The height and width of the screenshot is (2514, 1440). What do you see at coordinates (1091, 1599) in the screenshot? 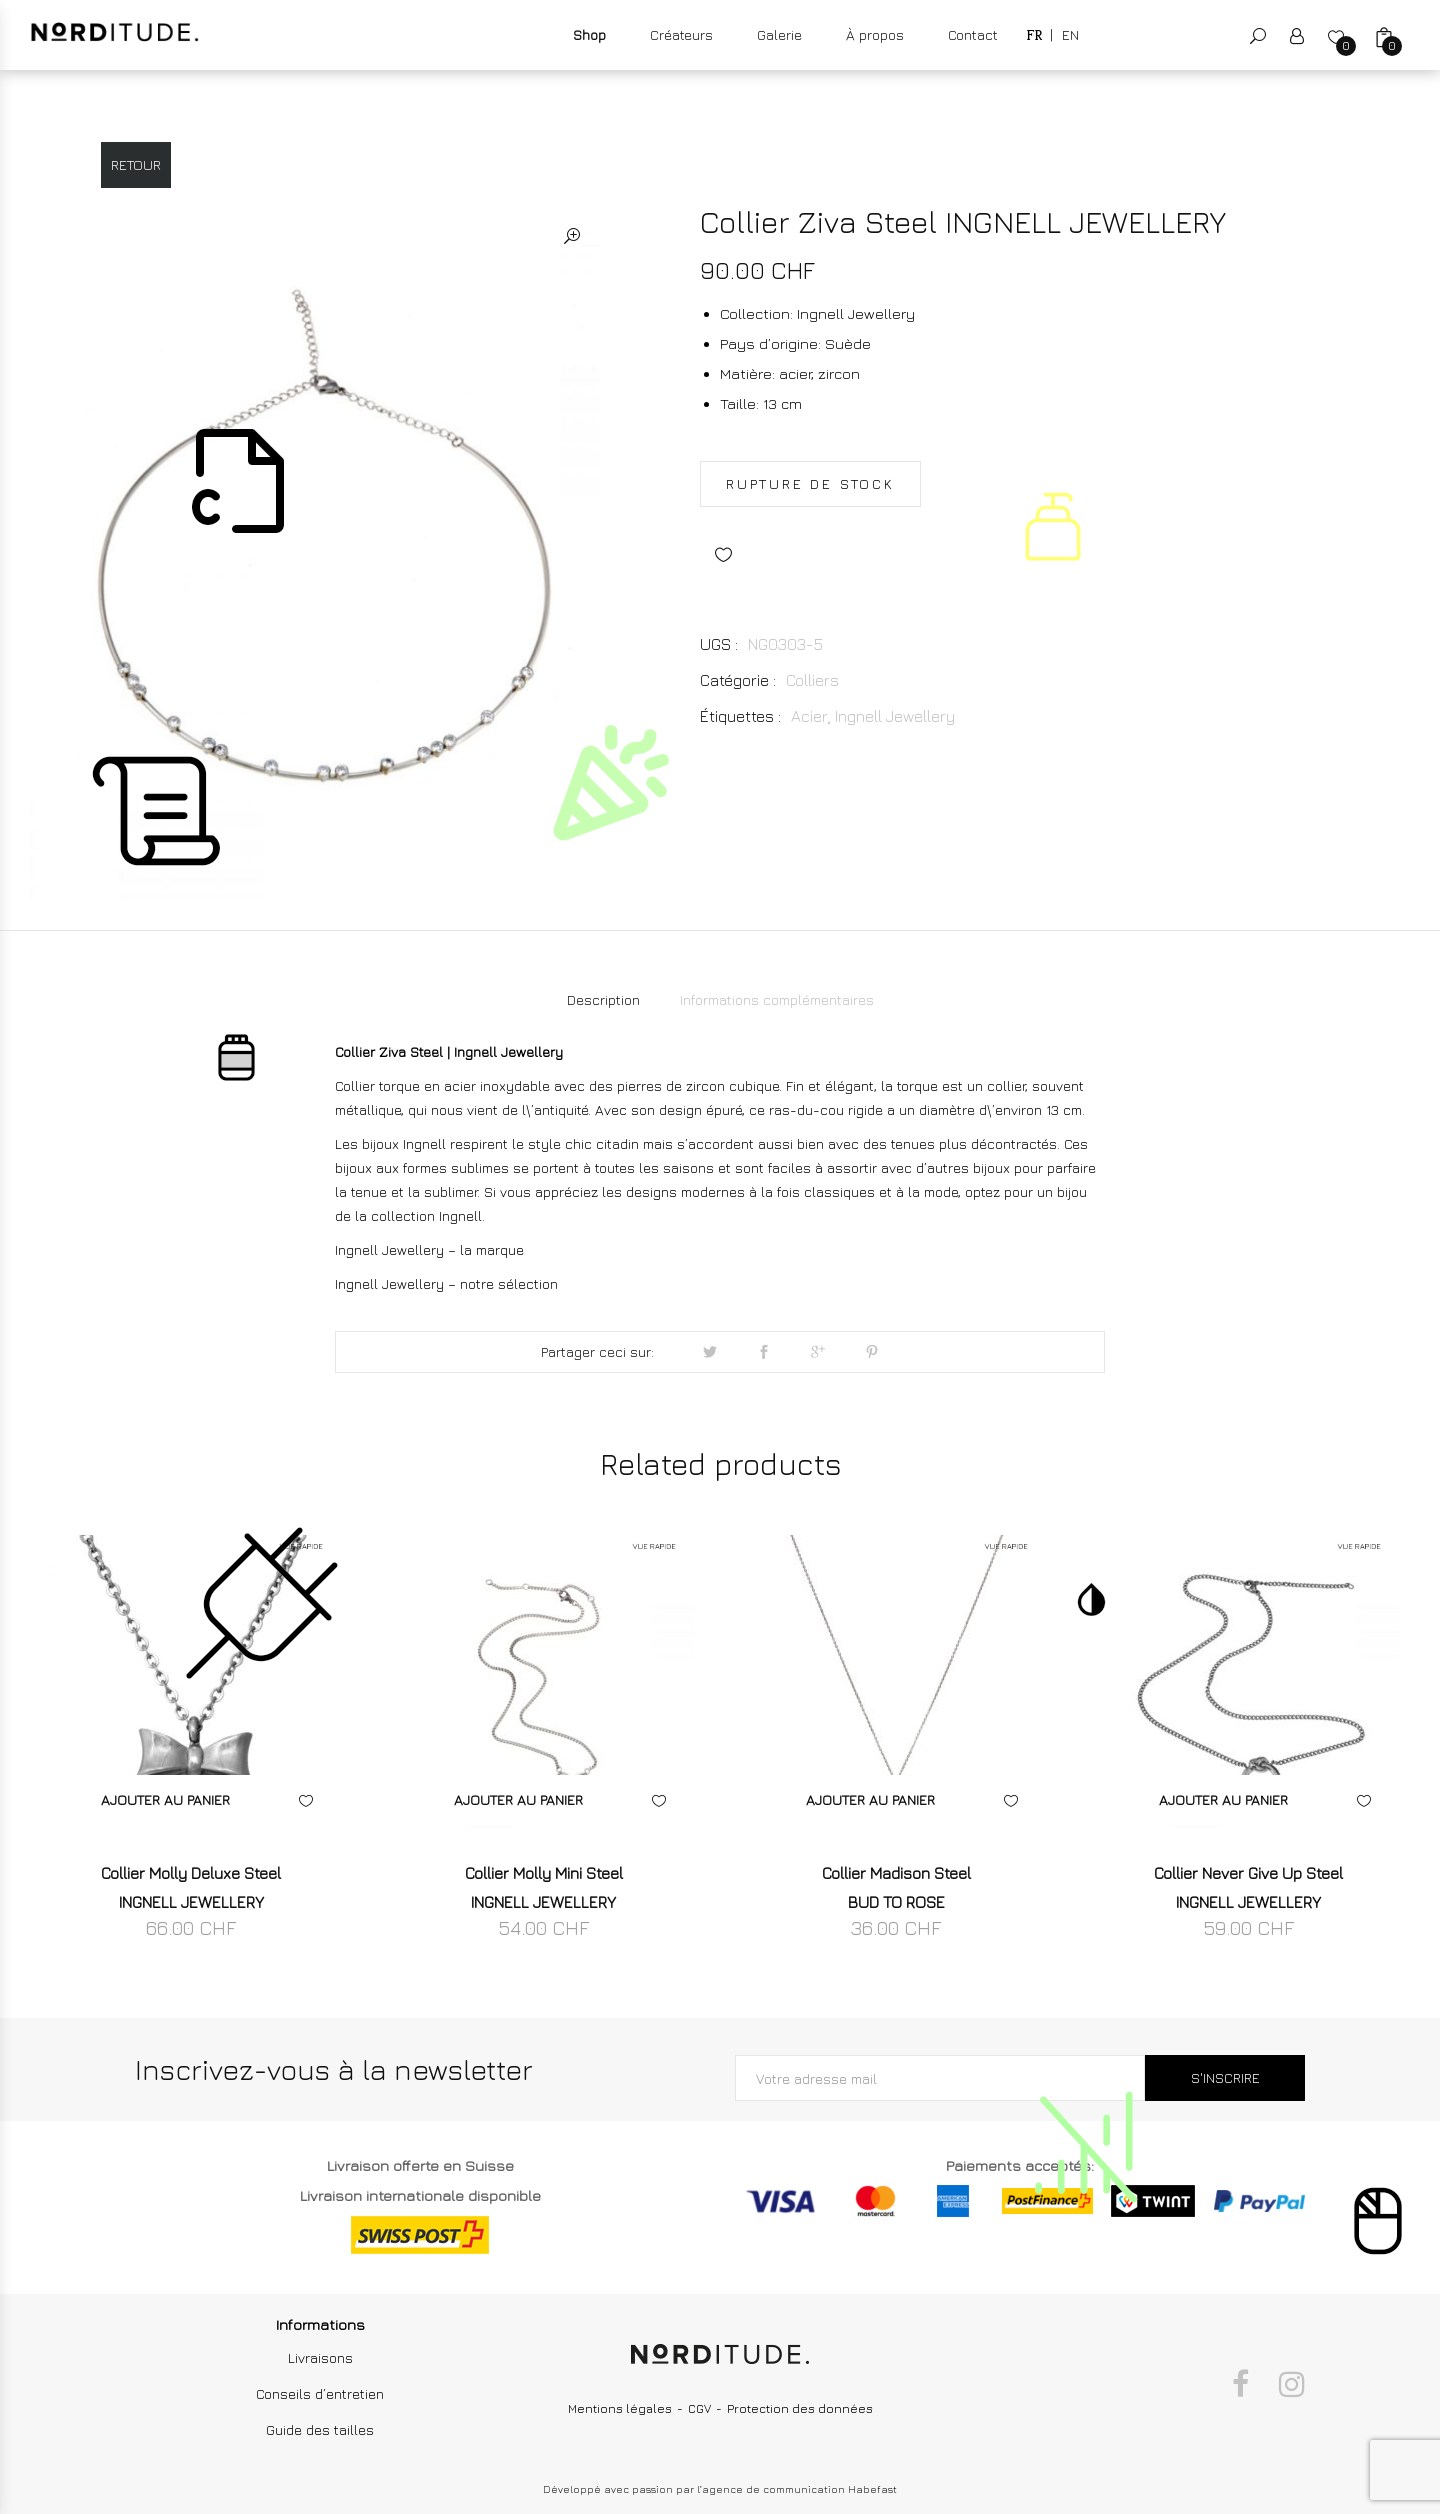
I see `toggle color inversion or contrast settings` at bounding box center [1091, 1599].